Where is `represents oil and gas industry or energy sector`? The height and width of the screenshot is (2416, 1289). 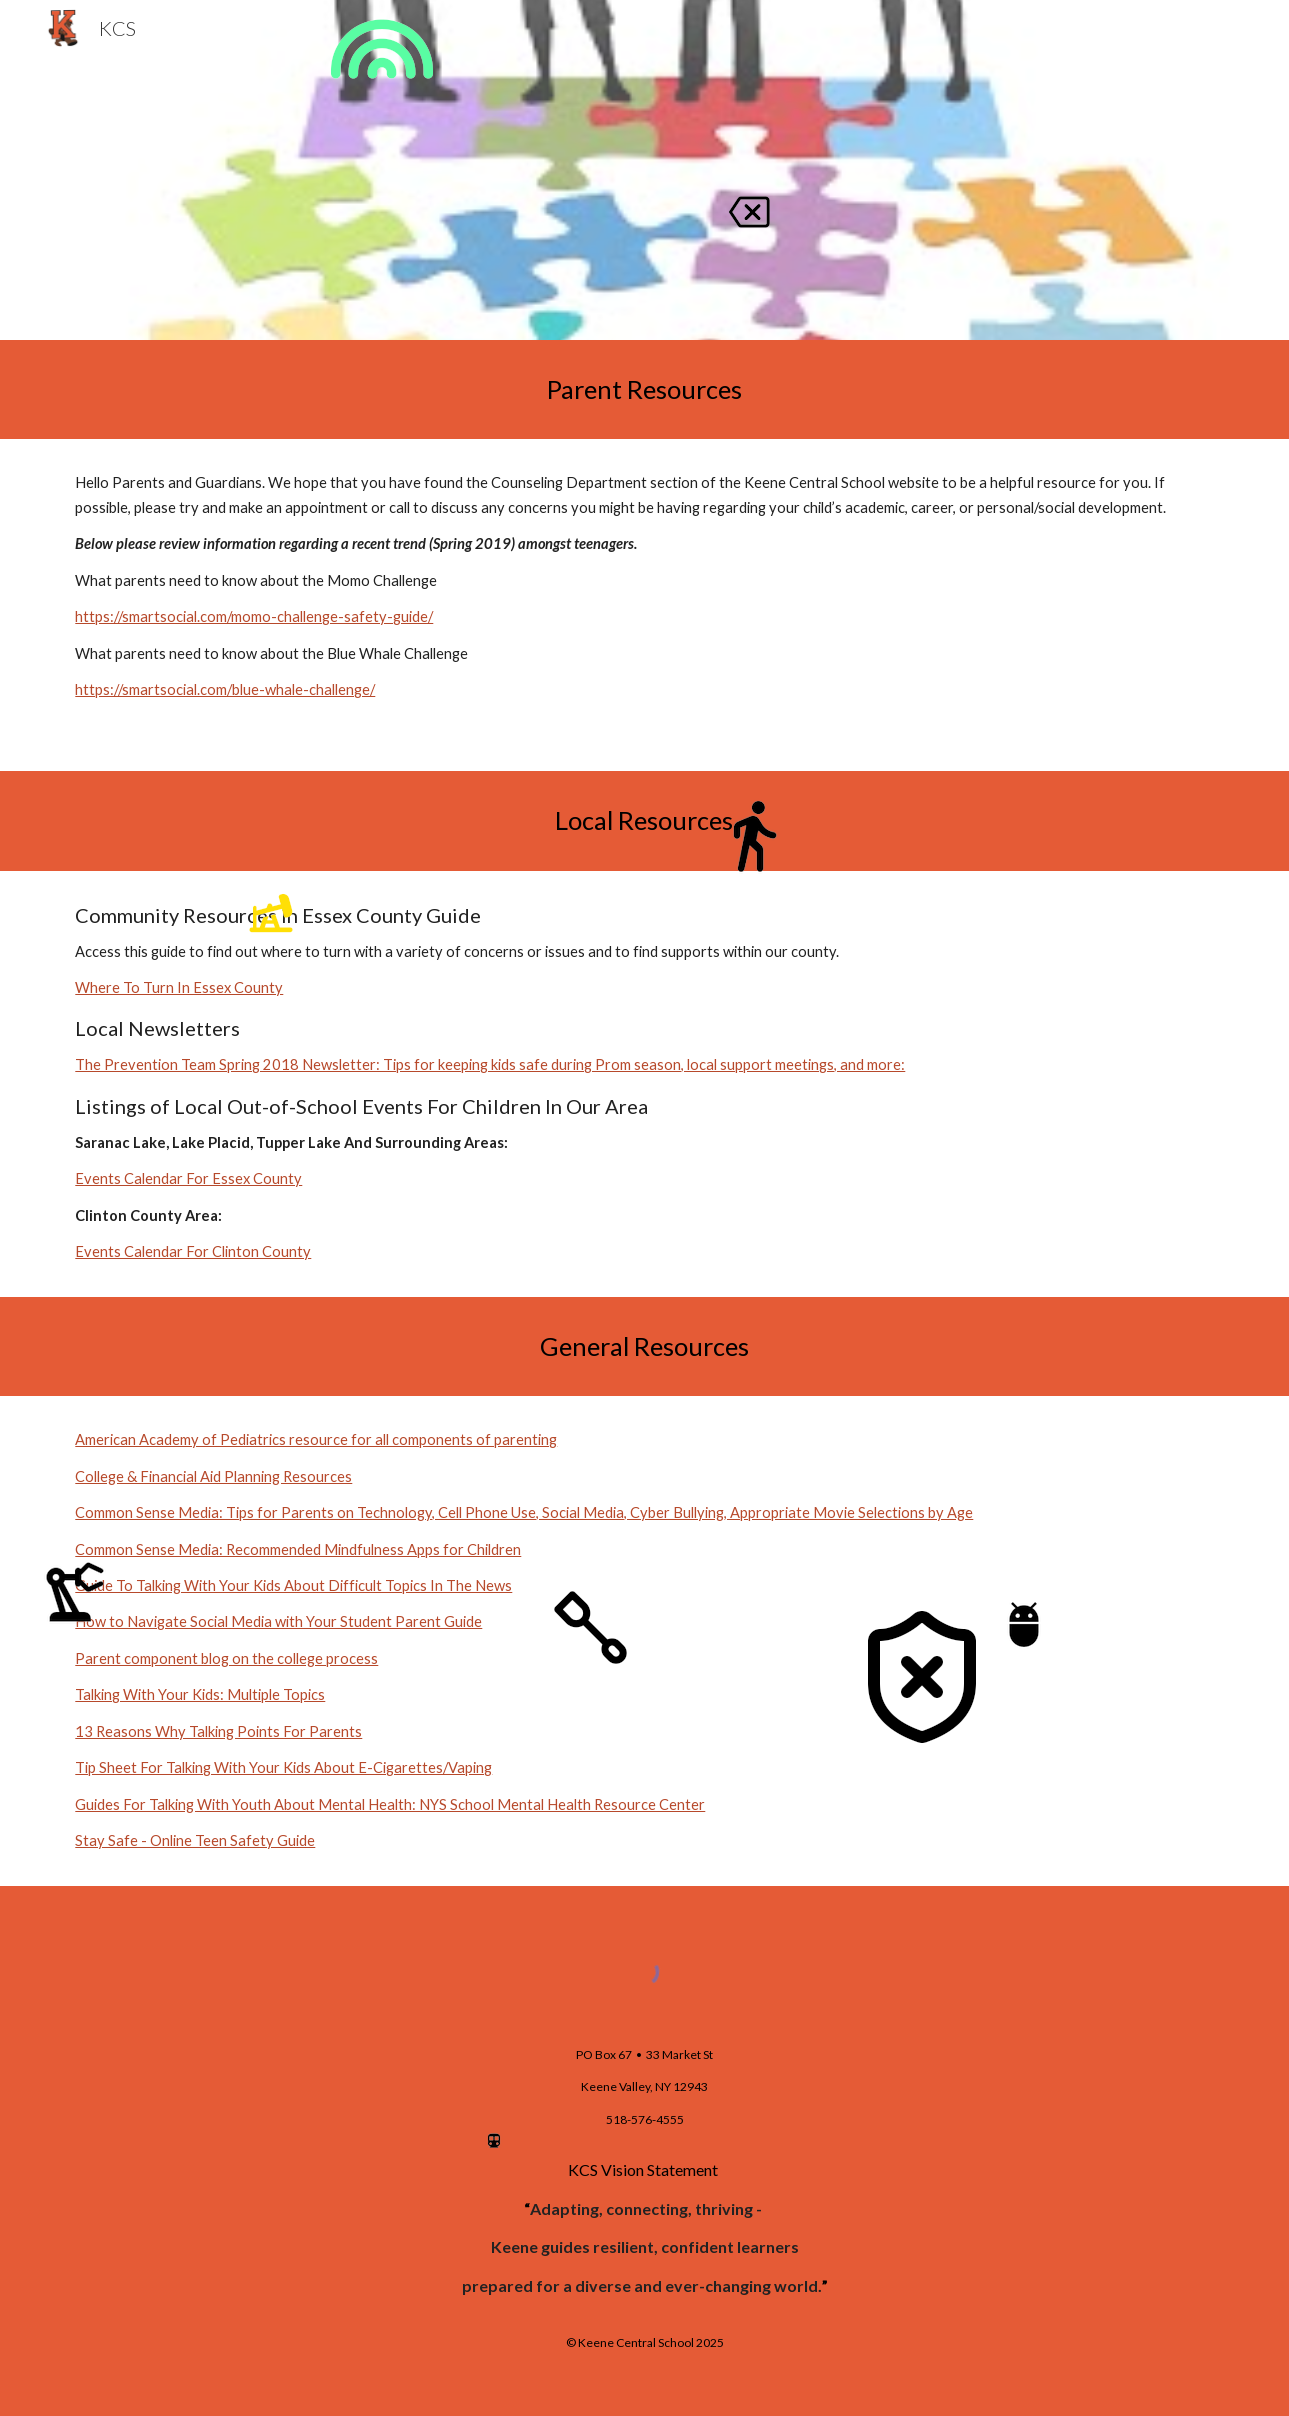 represents oil and gas industry or energy sector is located at coordinates (271, 913).